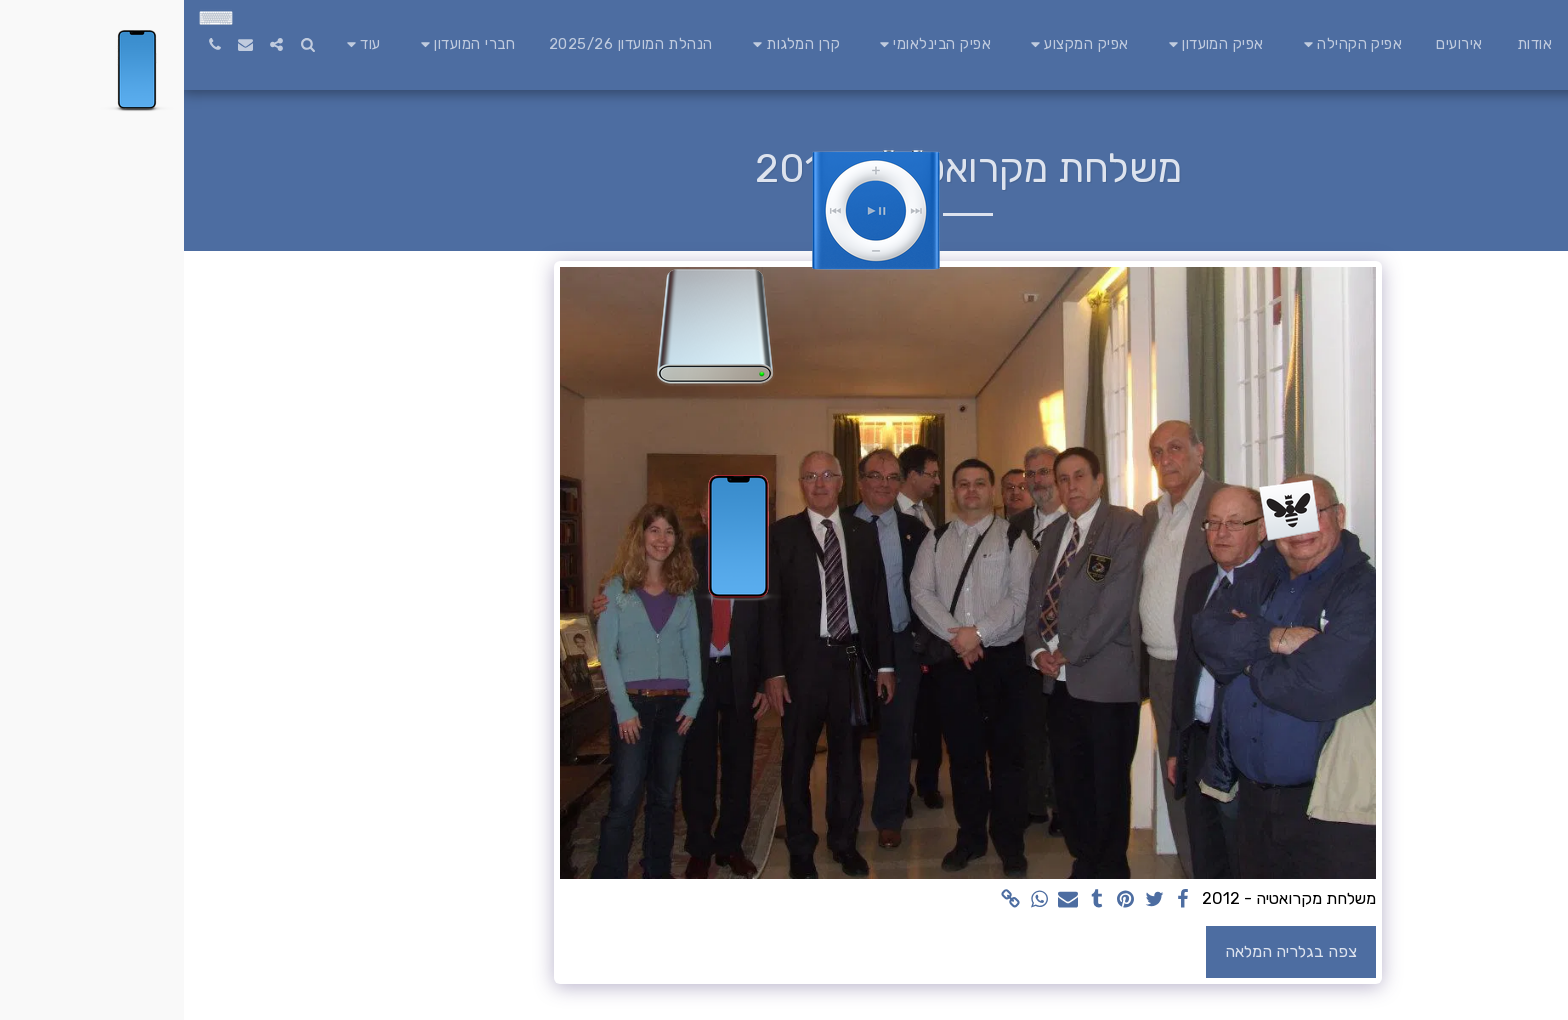 The image size is (1568, 1020). Describe the element at coordinates (876, 210) in the screenshot. I see `iPod shuffle device connected` at that location.